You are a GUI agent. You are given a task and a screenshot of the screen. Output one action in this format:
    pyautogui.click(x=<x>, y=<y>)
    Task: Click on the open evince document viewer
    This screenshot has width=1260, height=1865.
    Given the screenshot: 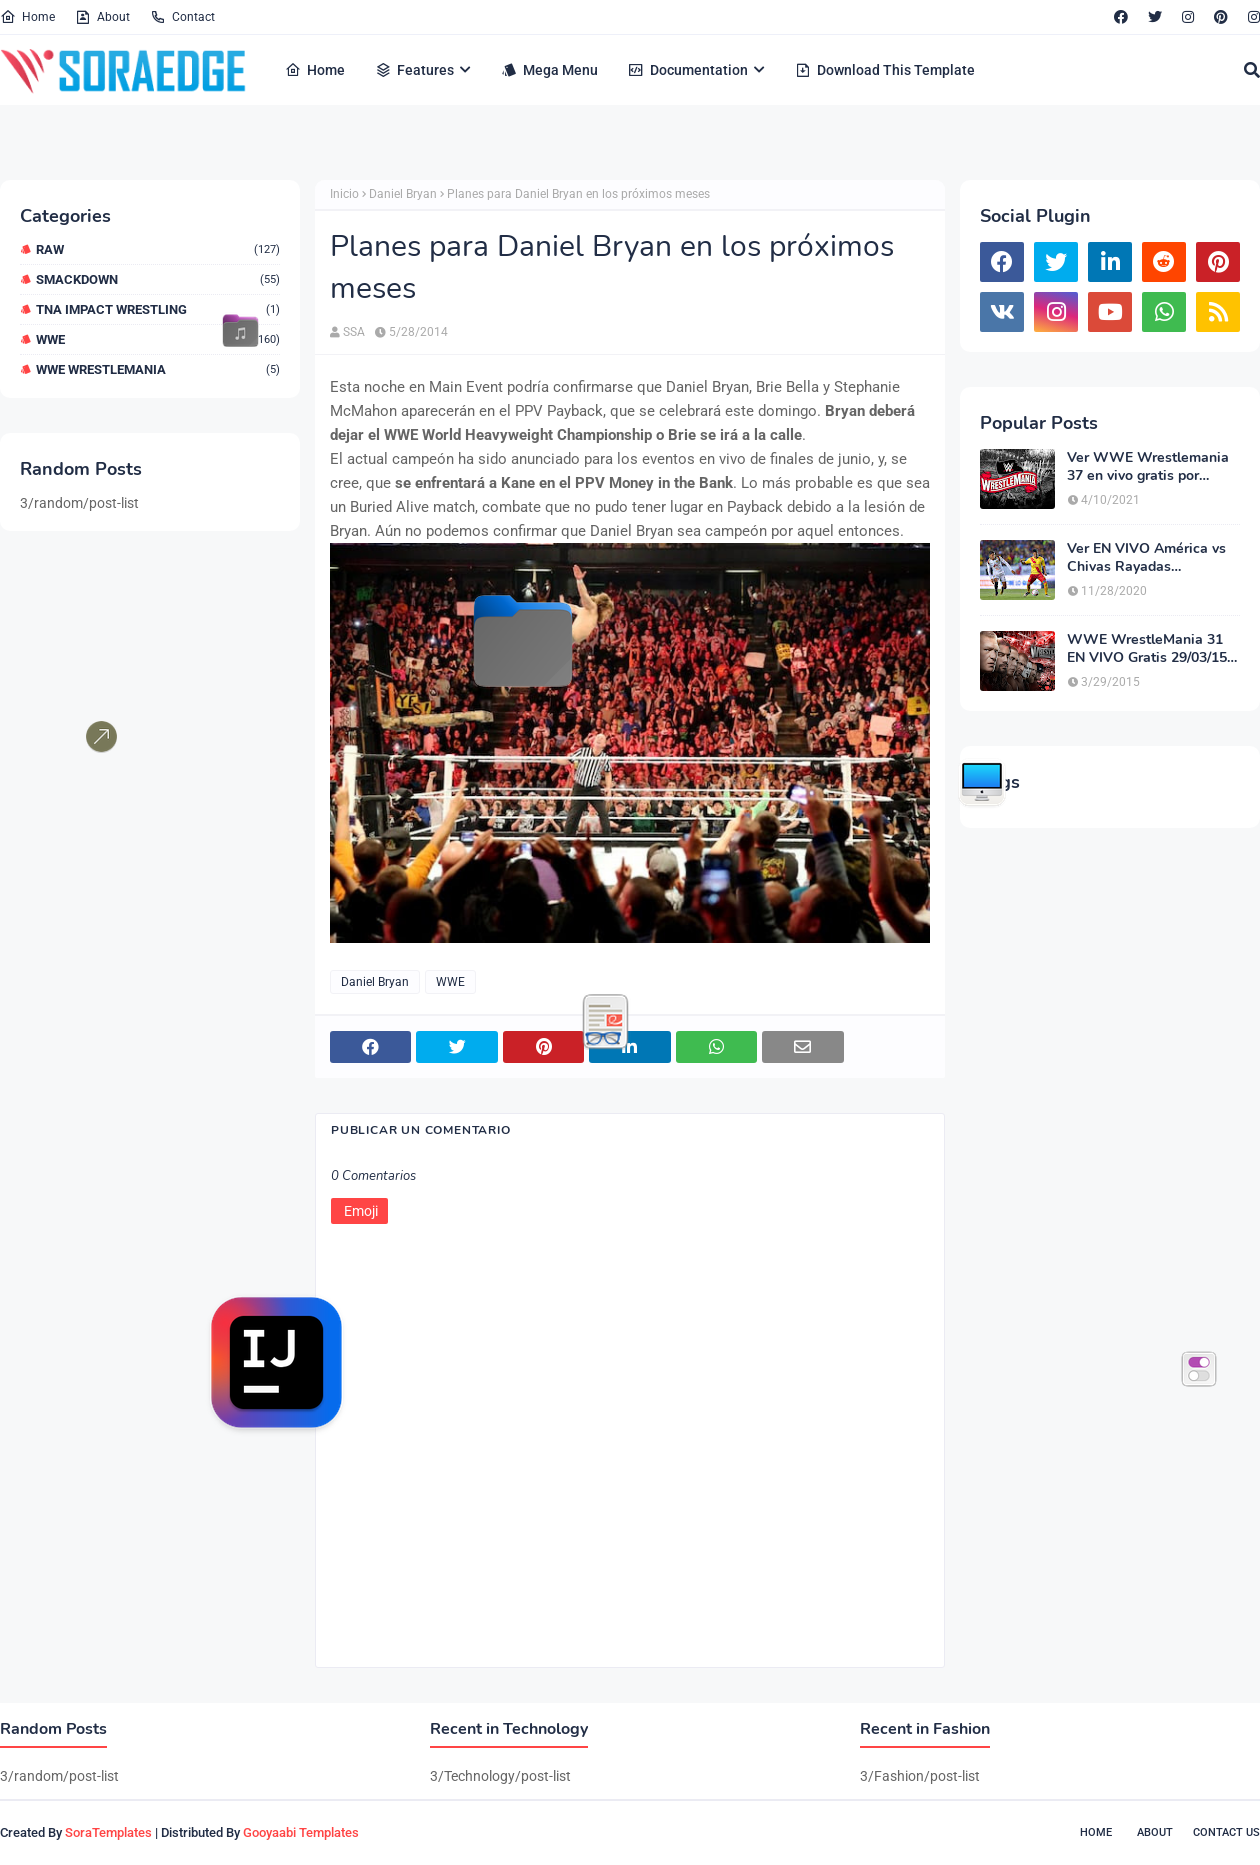 What is the action you would take?
    pyautogui.click(x=605, y=1021)
    